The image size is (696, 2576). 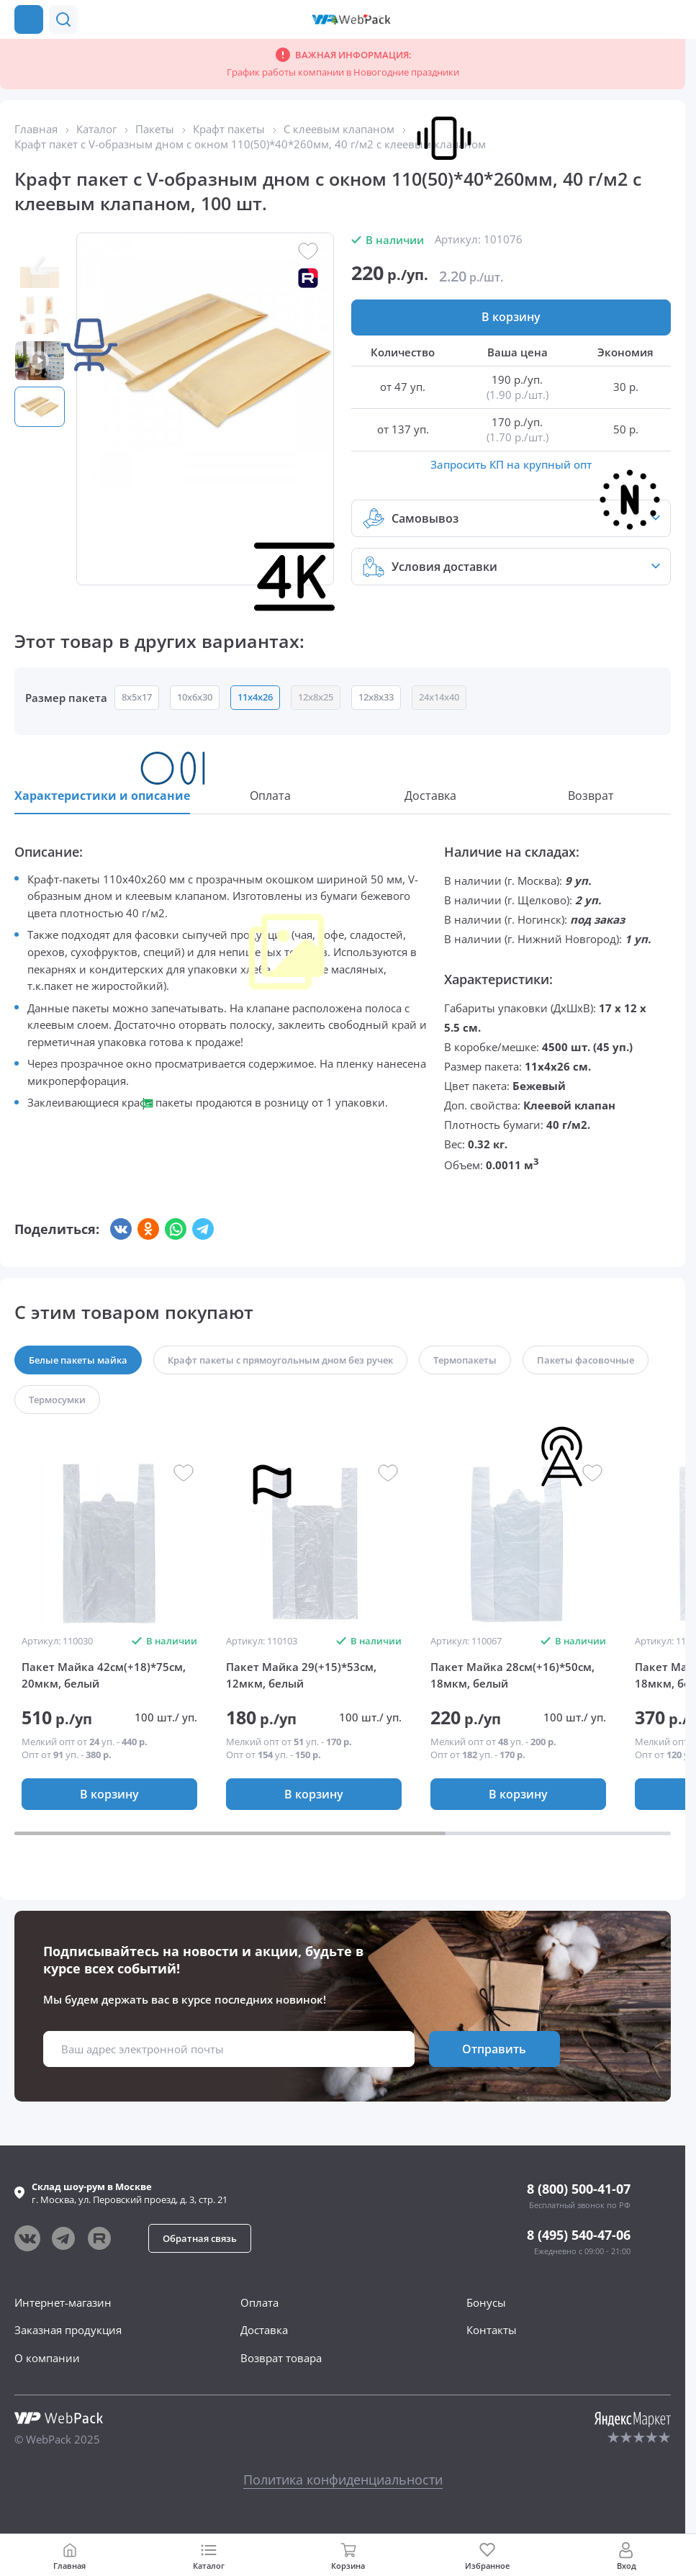 I want to click on view analytics or performance metrics, so click(x=148, y=1103).